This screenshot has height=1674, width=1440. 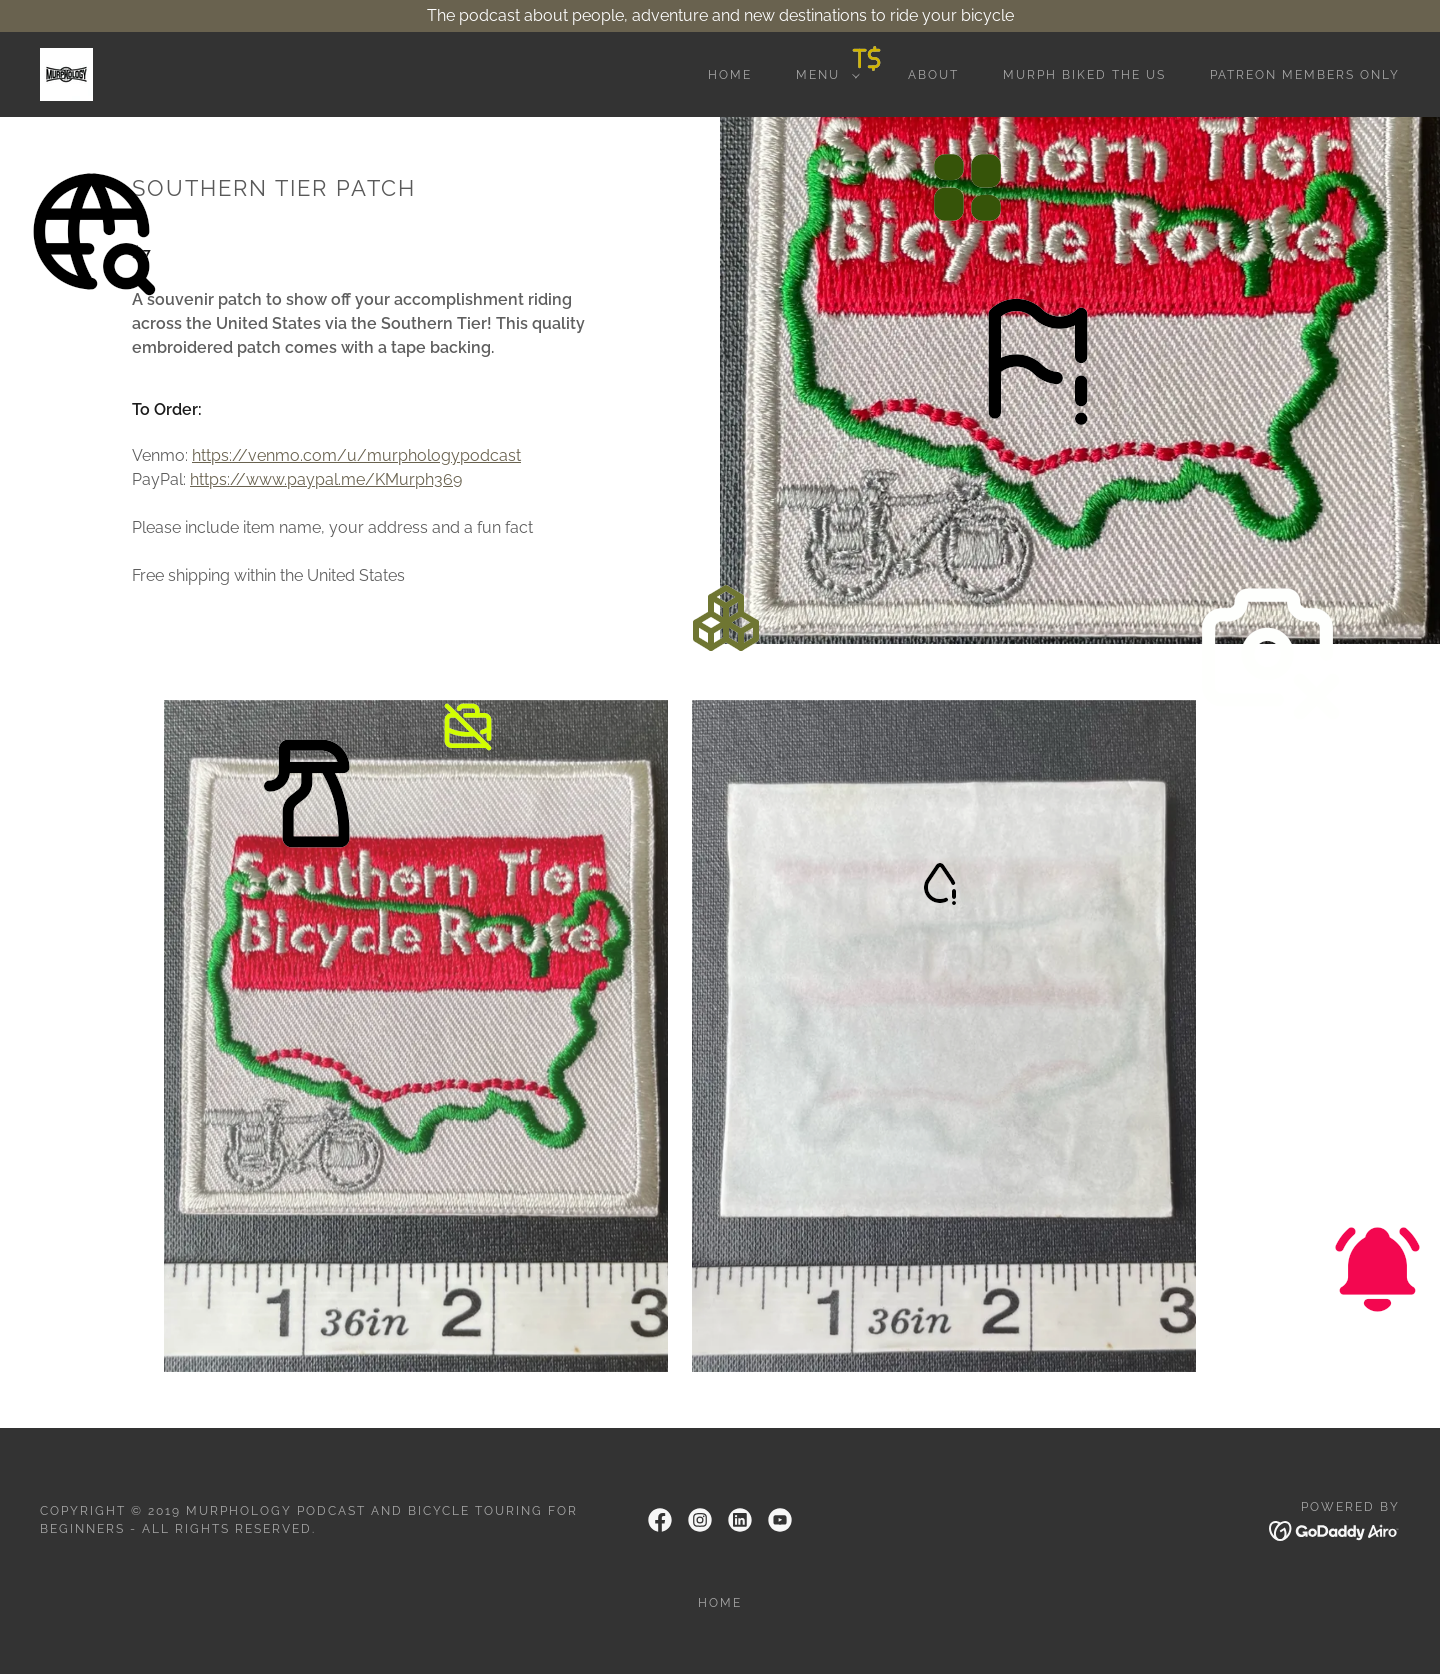 What do you see at coordinates (1038, 357) in the screenshot?
I see `report or flag content with an urgent issue` at bounding box center [1038, 357].